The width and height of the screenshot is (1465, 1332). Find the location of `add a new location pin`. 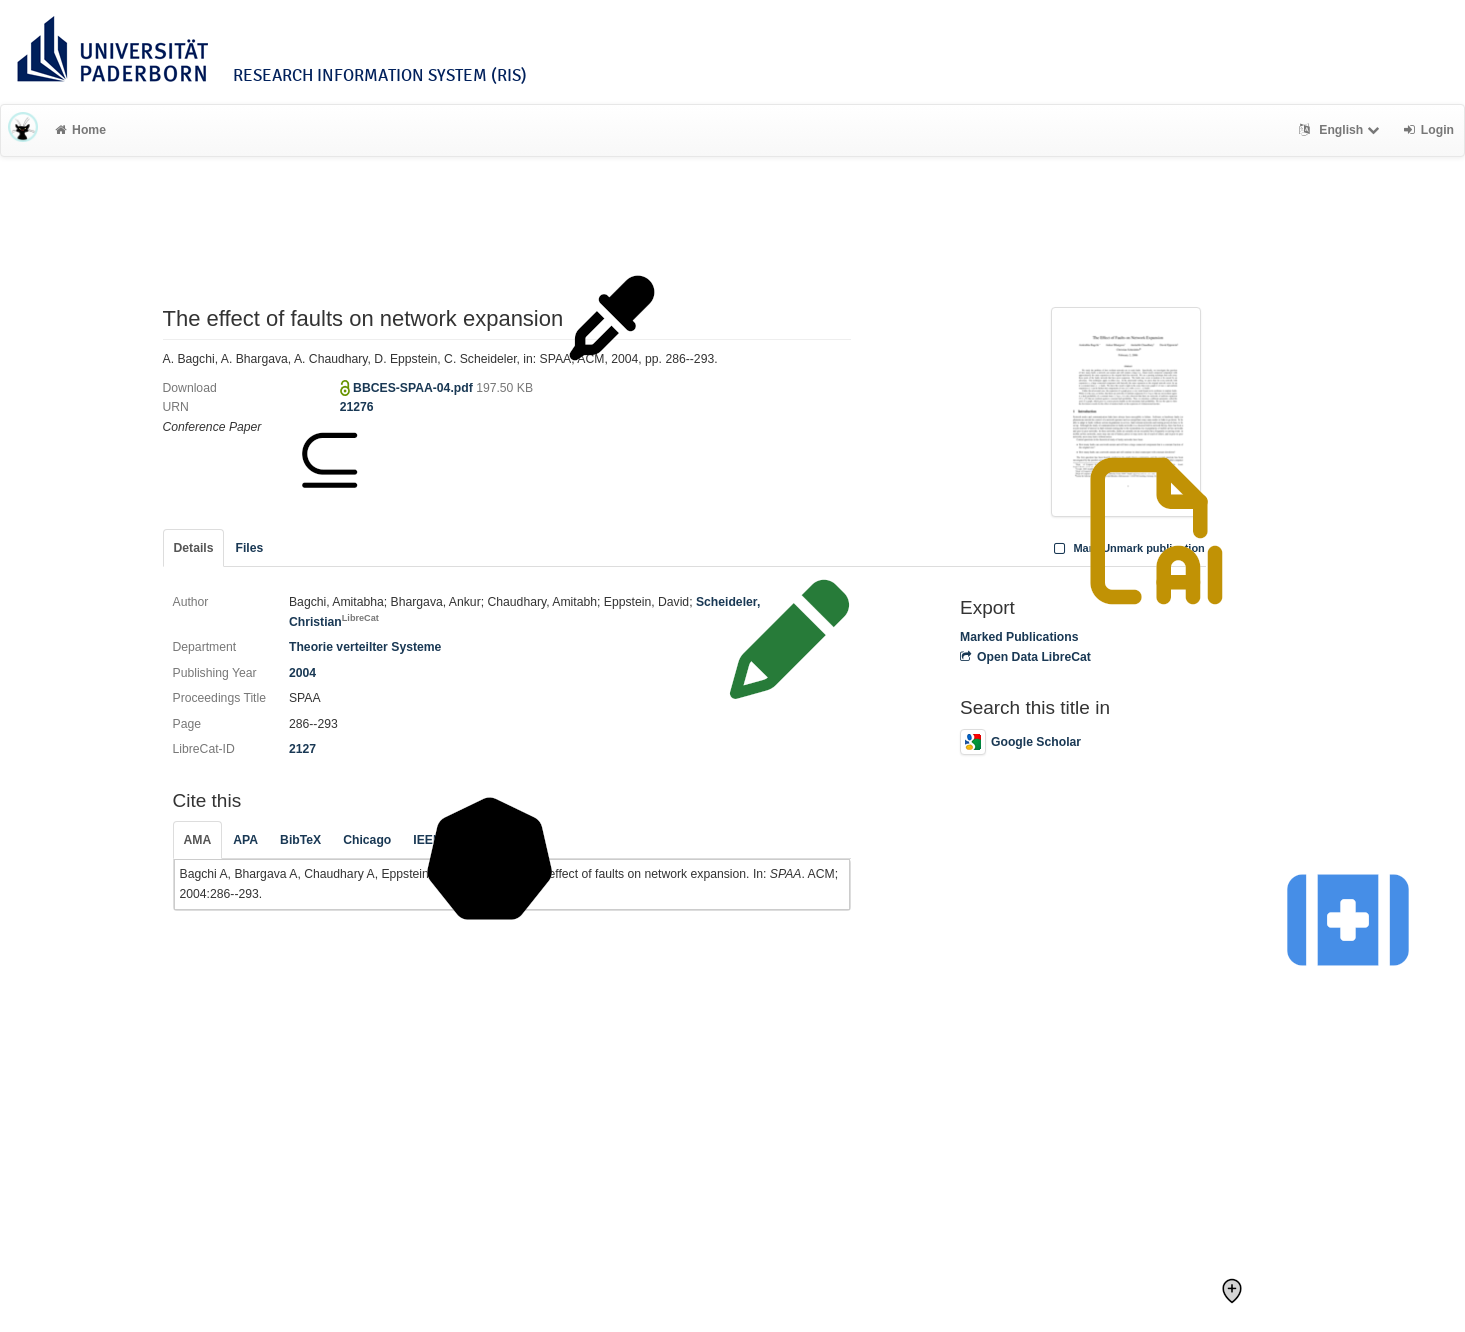

add a new location pin is located at coordinates (1232, 1291).